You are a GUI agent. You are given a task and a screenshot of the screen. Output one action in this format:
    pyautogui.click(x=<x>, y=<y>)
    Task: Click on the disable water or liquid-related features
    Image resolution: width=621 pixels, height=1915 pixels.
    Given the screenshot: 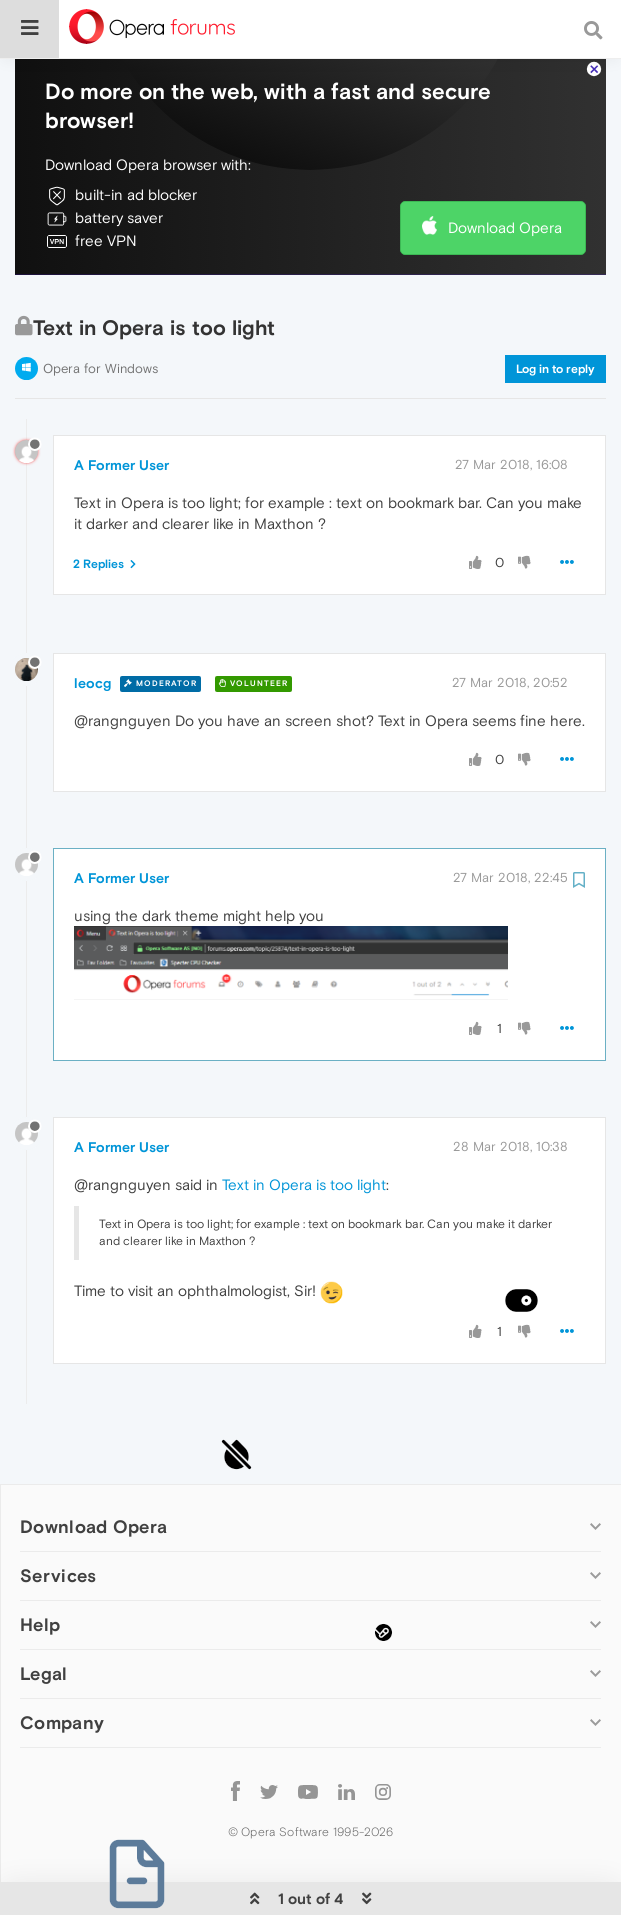 What is the action you would take?
    pyautogui.click(x=236, y=1454)
    